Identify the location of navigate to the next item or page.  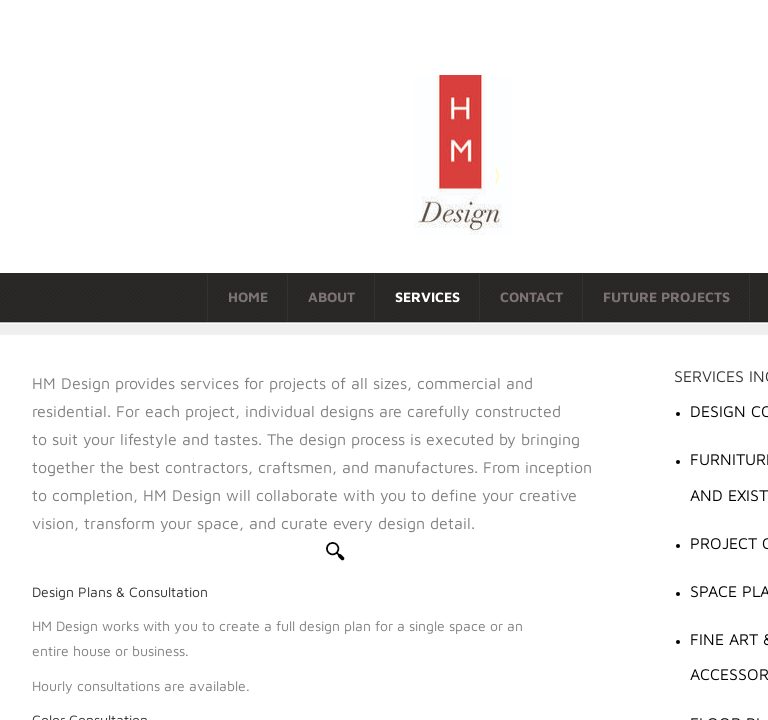
(497, 176).